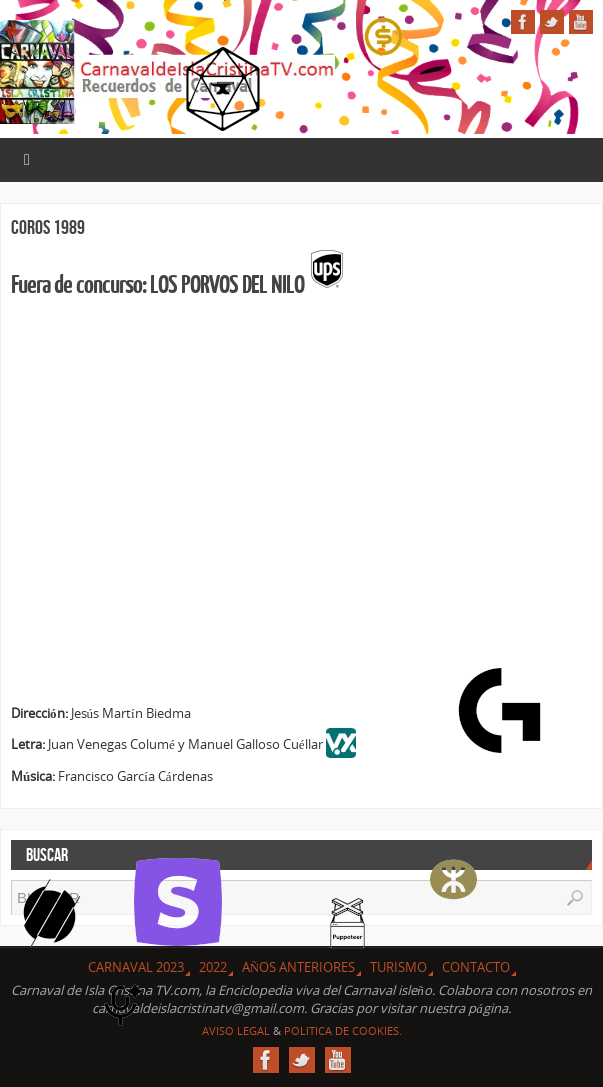 This screenshot has width=603, height=1087. Describe the element at coordinates (383, 36) in the screenshot. I see `view account balance or financial summary` at that location.